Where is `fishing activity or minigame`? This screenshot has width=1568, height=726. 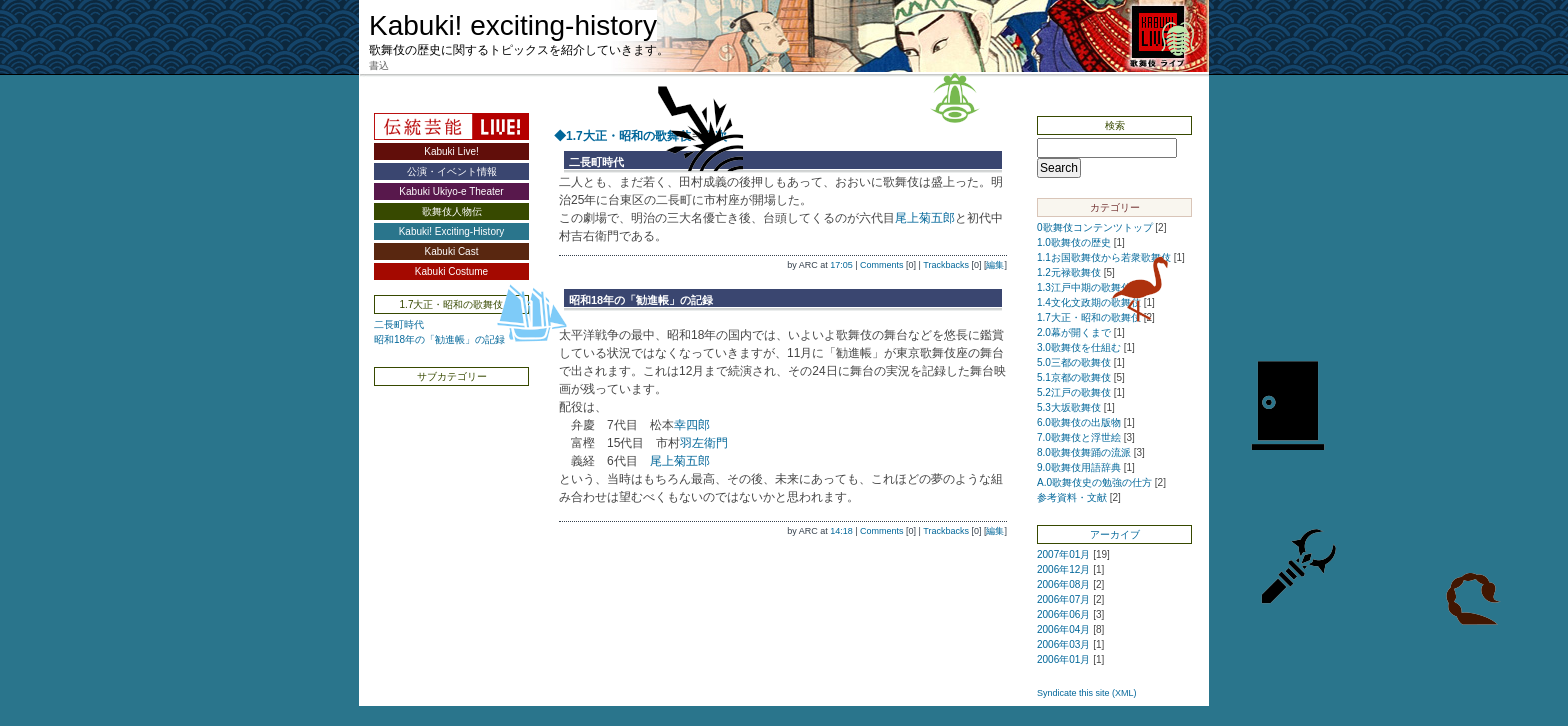 fishing activity or minigame is located at coordinates (532, 313).